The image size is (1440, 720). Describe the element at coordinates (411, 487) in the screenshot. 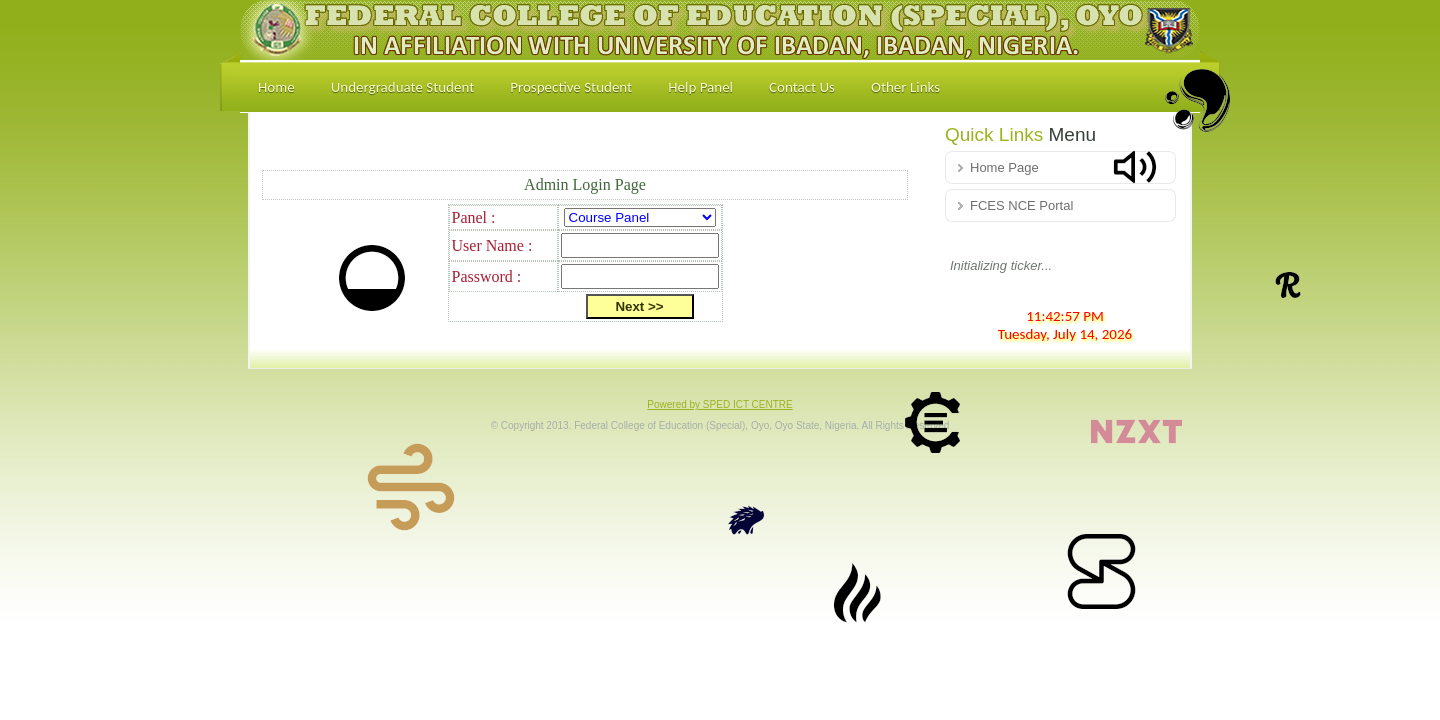

I see `indicates windy weather conditions` at that location.